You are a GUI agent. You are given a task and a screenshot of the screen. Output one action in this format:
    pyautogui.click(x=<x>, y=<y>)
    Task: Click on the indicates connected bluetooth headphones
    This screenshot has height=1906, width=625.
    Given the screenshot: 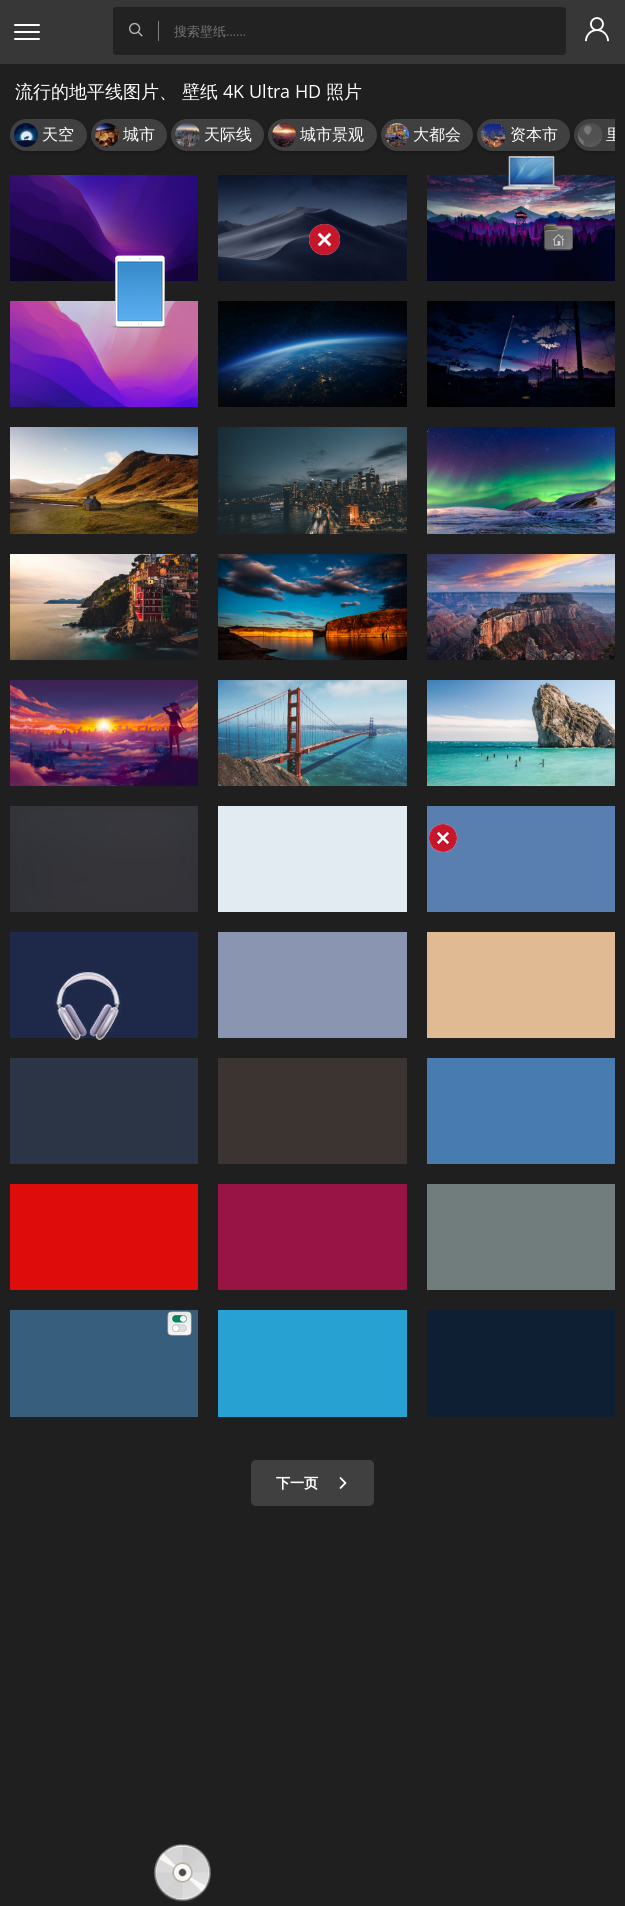 What is the action you would take?
    pyautogui.click(x=88, y=1006)
    